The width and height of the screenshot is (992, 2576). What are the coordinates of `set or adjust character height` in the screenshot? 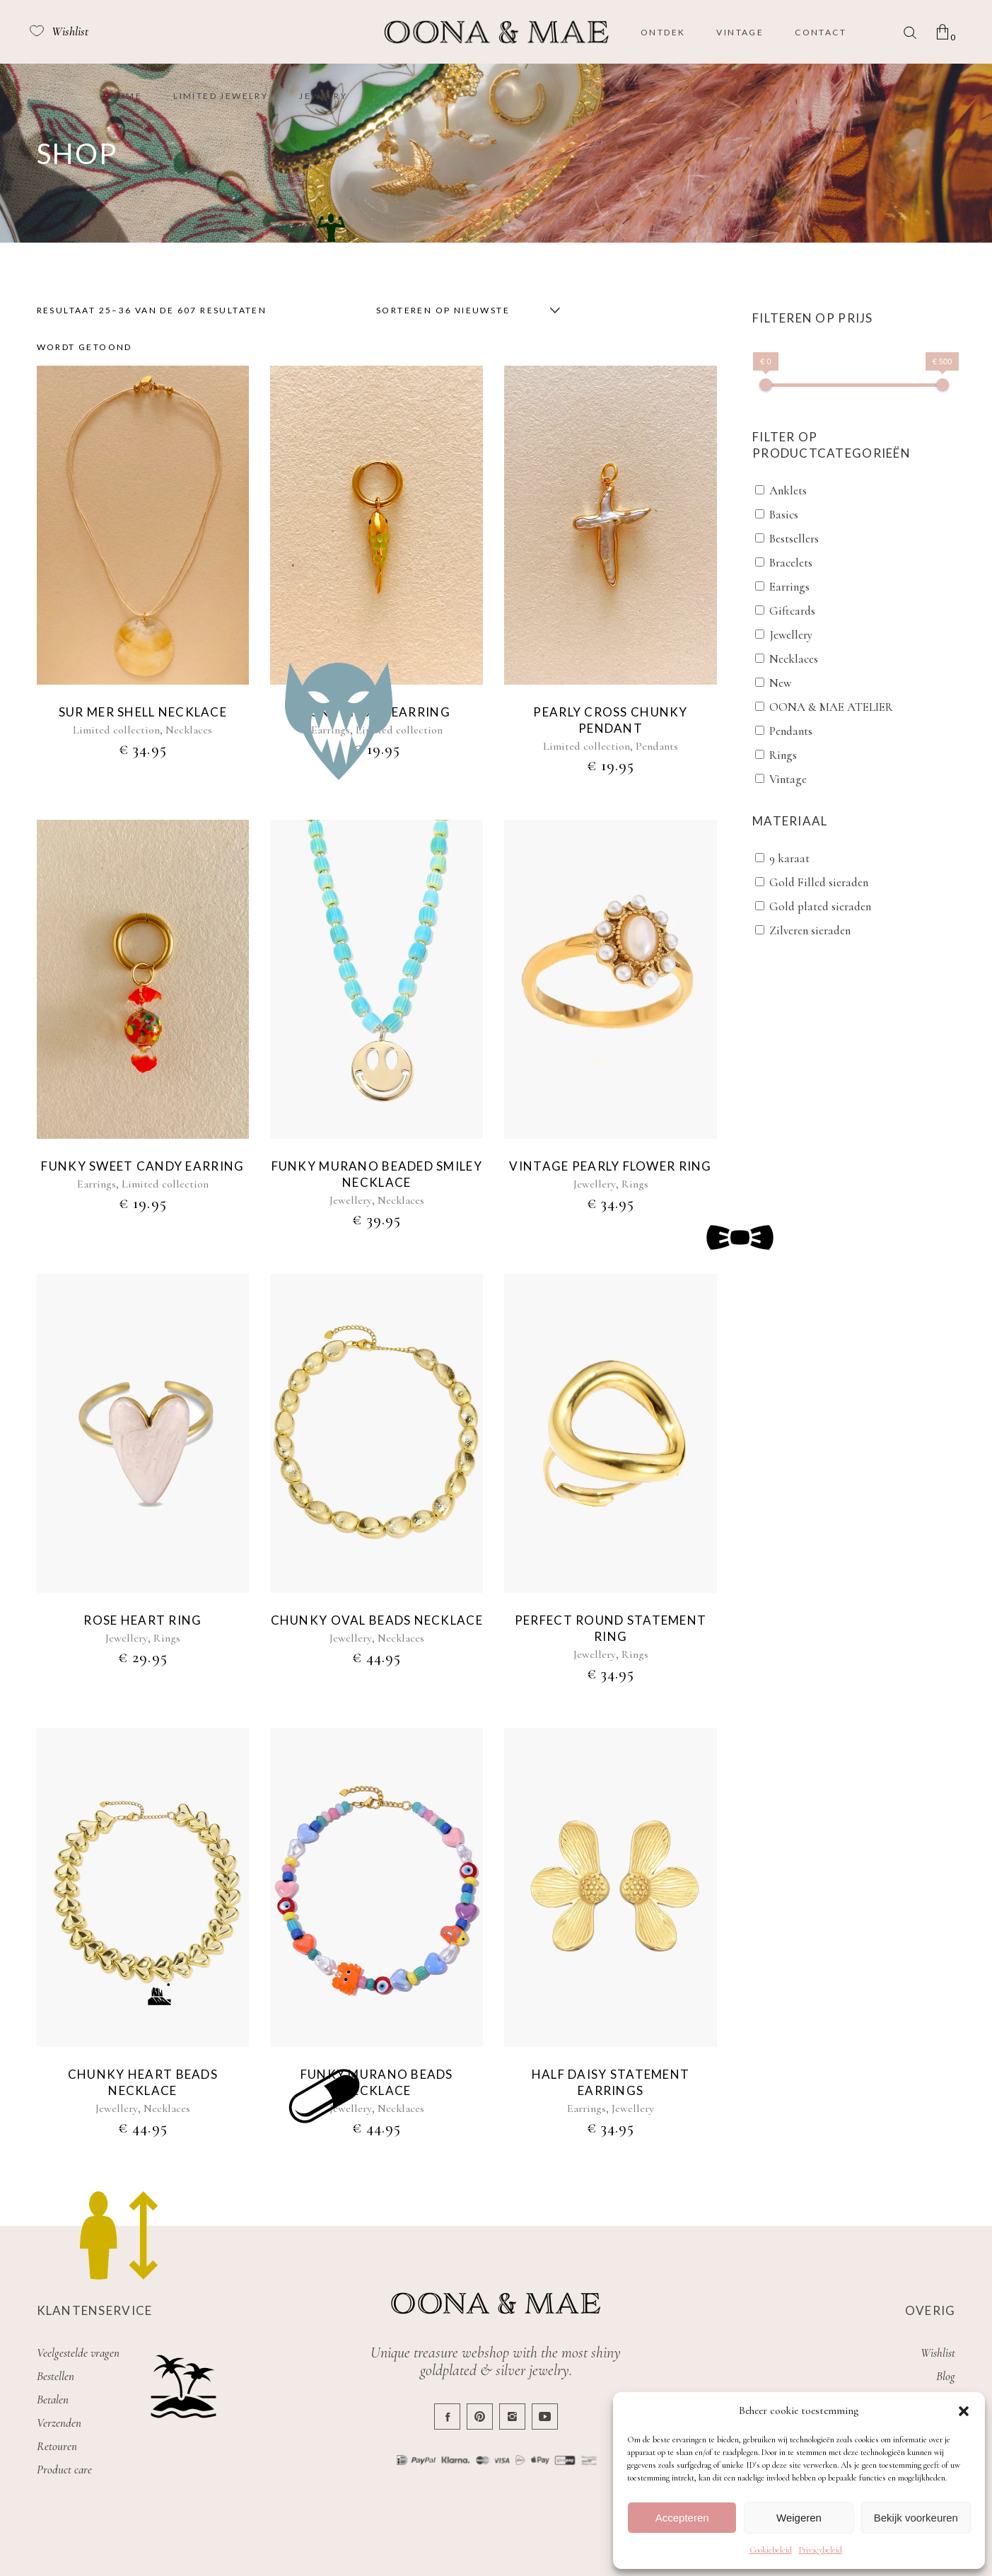 It's located at (119, 2235).